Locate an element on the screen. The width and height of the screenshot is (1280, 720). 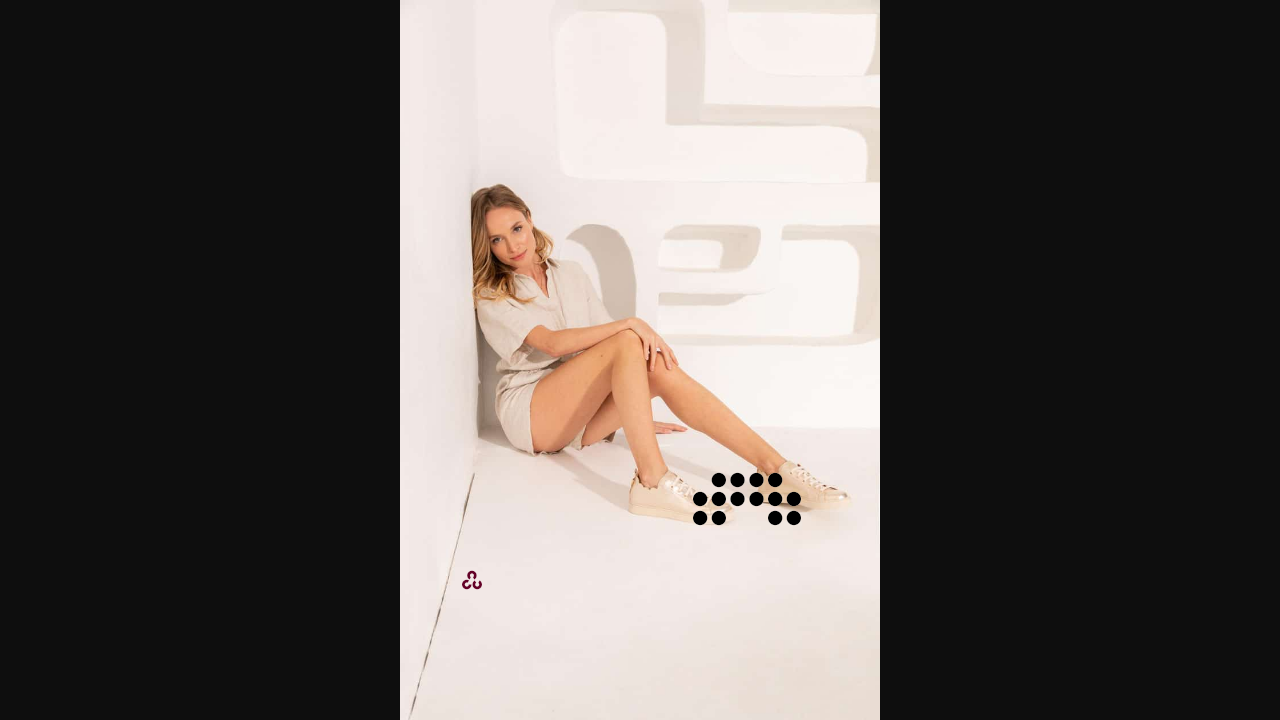
OpenCV computer vision library logo is located at coordinates (472, 580).